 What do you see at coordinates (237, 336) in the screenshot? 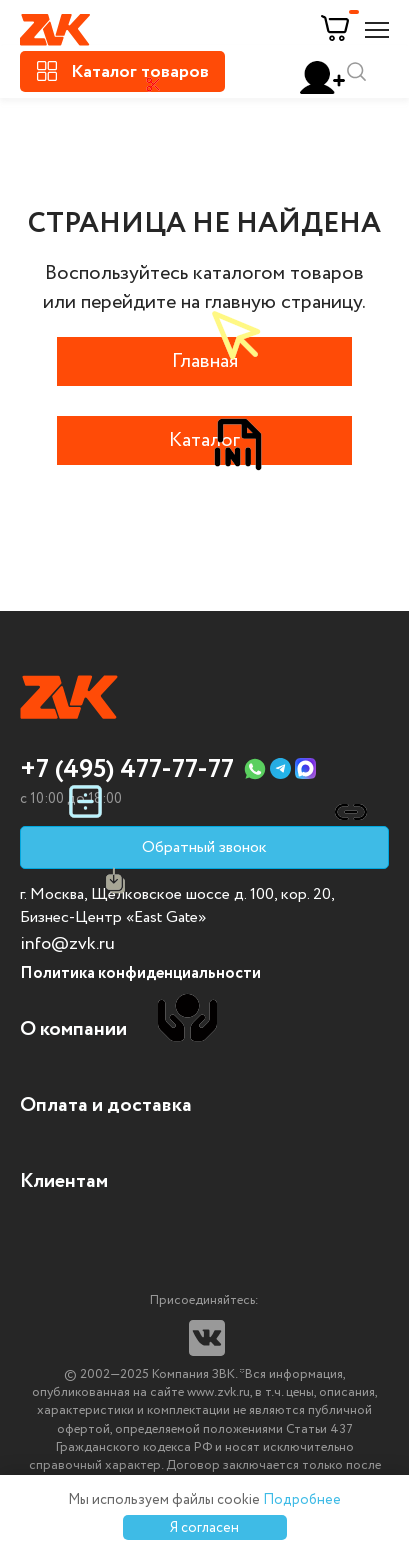
I see `cursor selection tool` at bounding box center [237, 336].